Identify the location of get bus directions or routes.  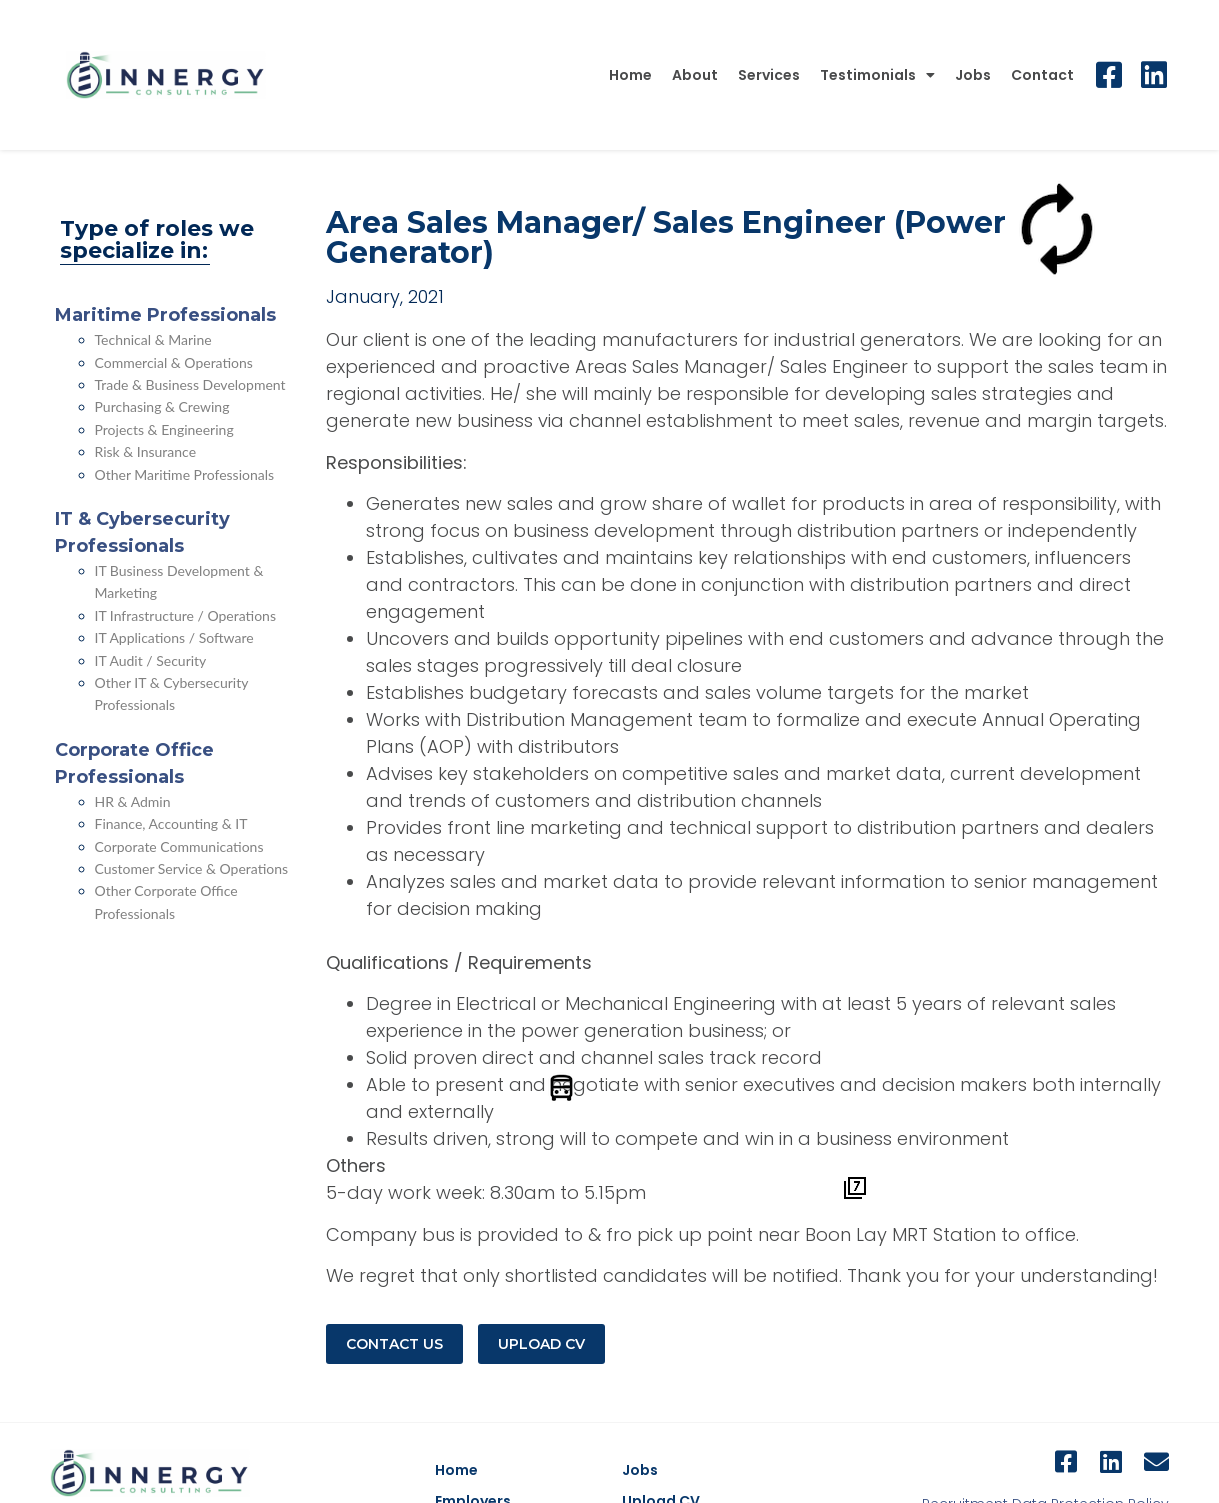
(561, 1088).